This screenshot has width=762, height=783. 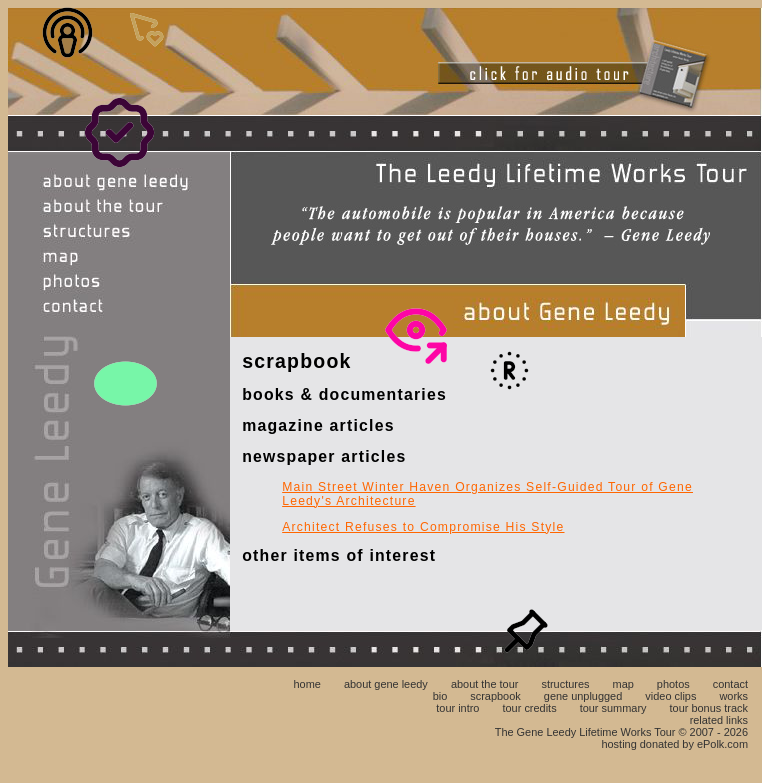 What do you see at coordinates (119, 132) in the screenshot?
I see `verified or authenticated status indicator` at bounding box center [119, 132].